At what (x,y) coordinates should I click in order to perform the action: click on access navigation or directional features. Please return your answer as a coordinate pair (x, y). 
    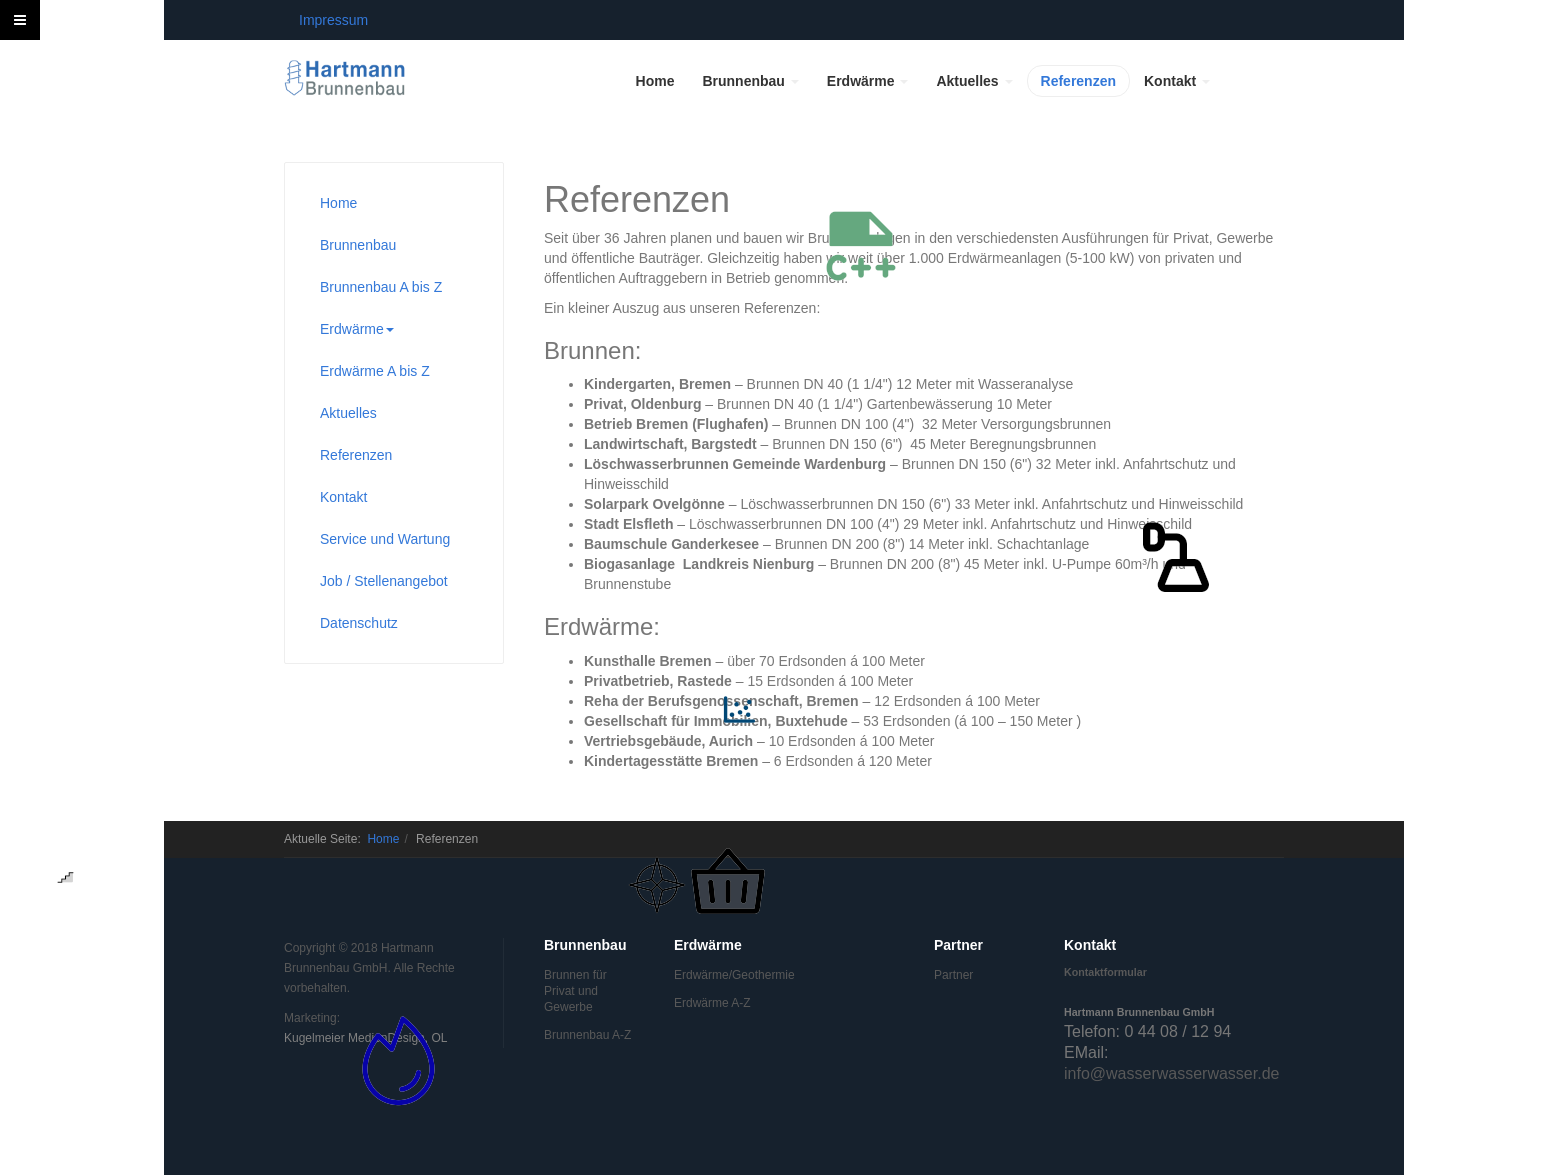
    Looking at the image, I should click on (657, 885).